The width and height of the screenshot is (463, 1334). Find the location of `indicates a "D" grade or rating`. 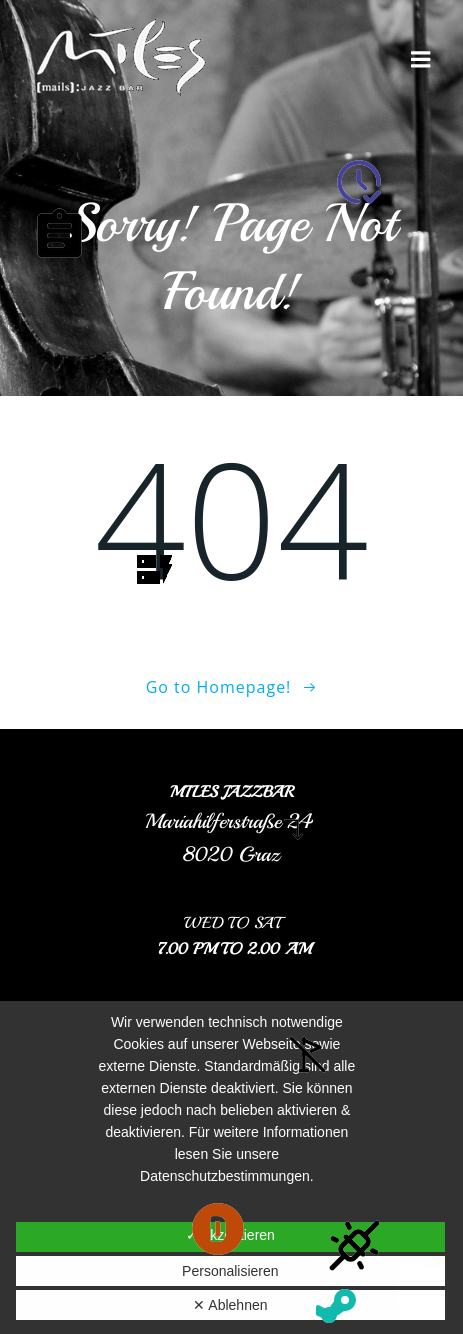

indicates a "D" grade or rating is located at coordinates (218, 1229).